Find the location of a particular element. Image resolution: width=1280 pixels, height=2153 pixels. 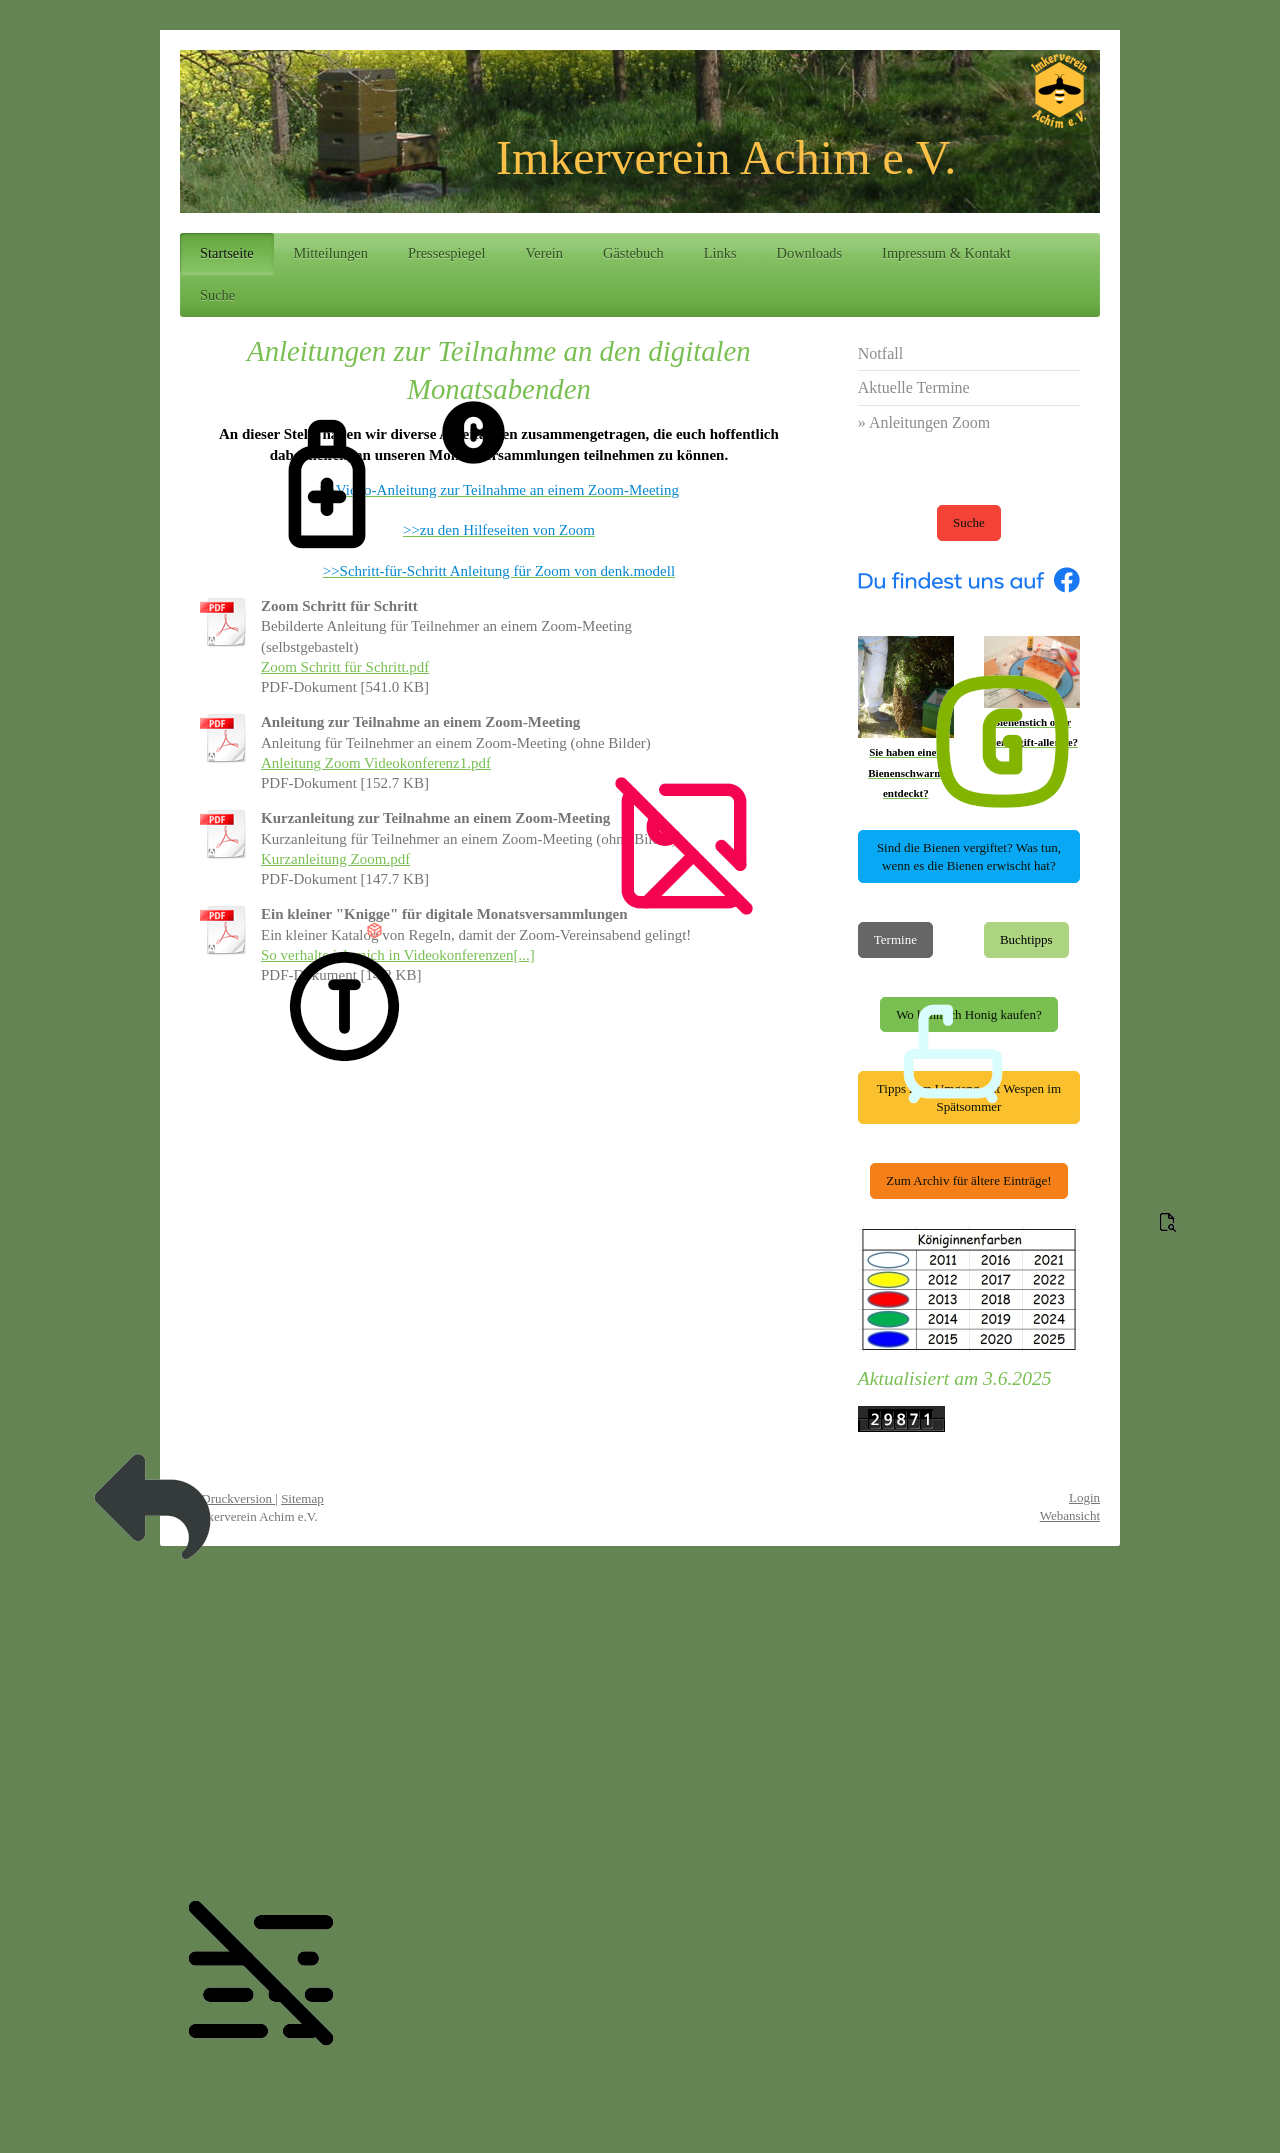

reply to a message is located at coordinates (152, 1508).